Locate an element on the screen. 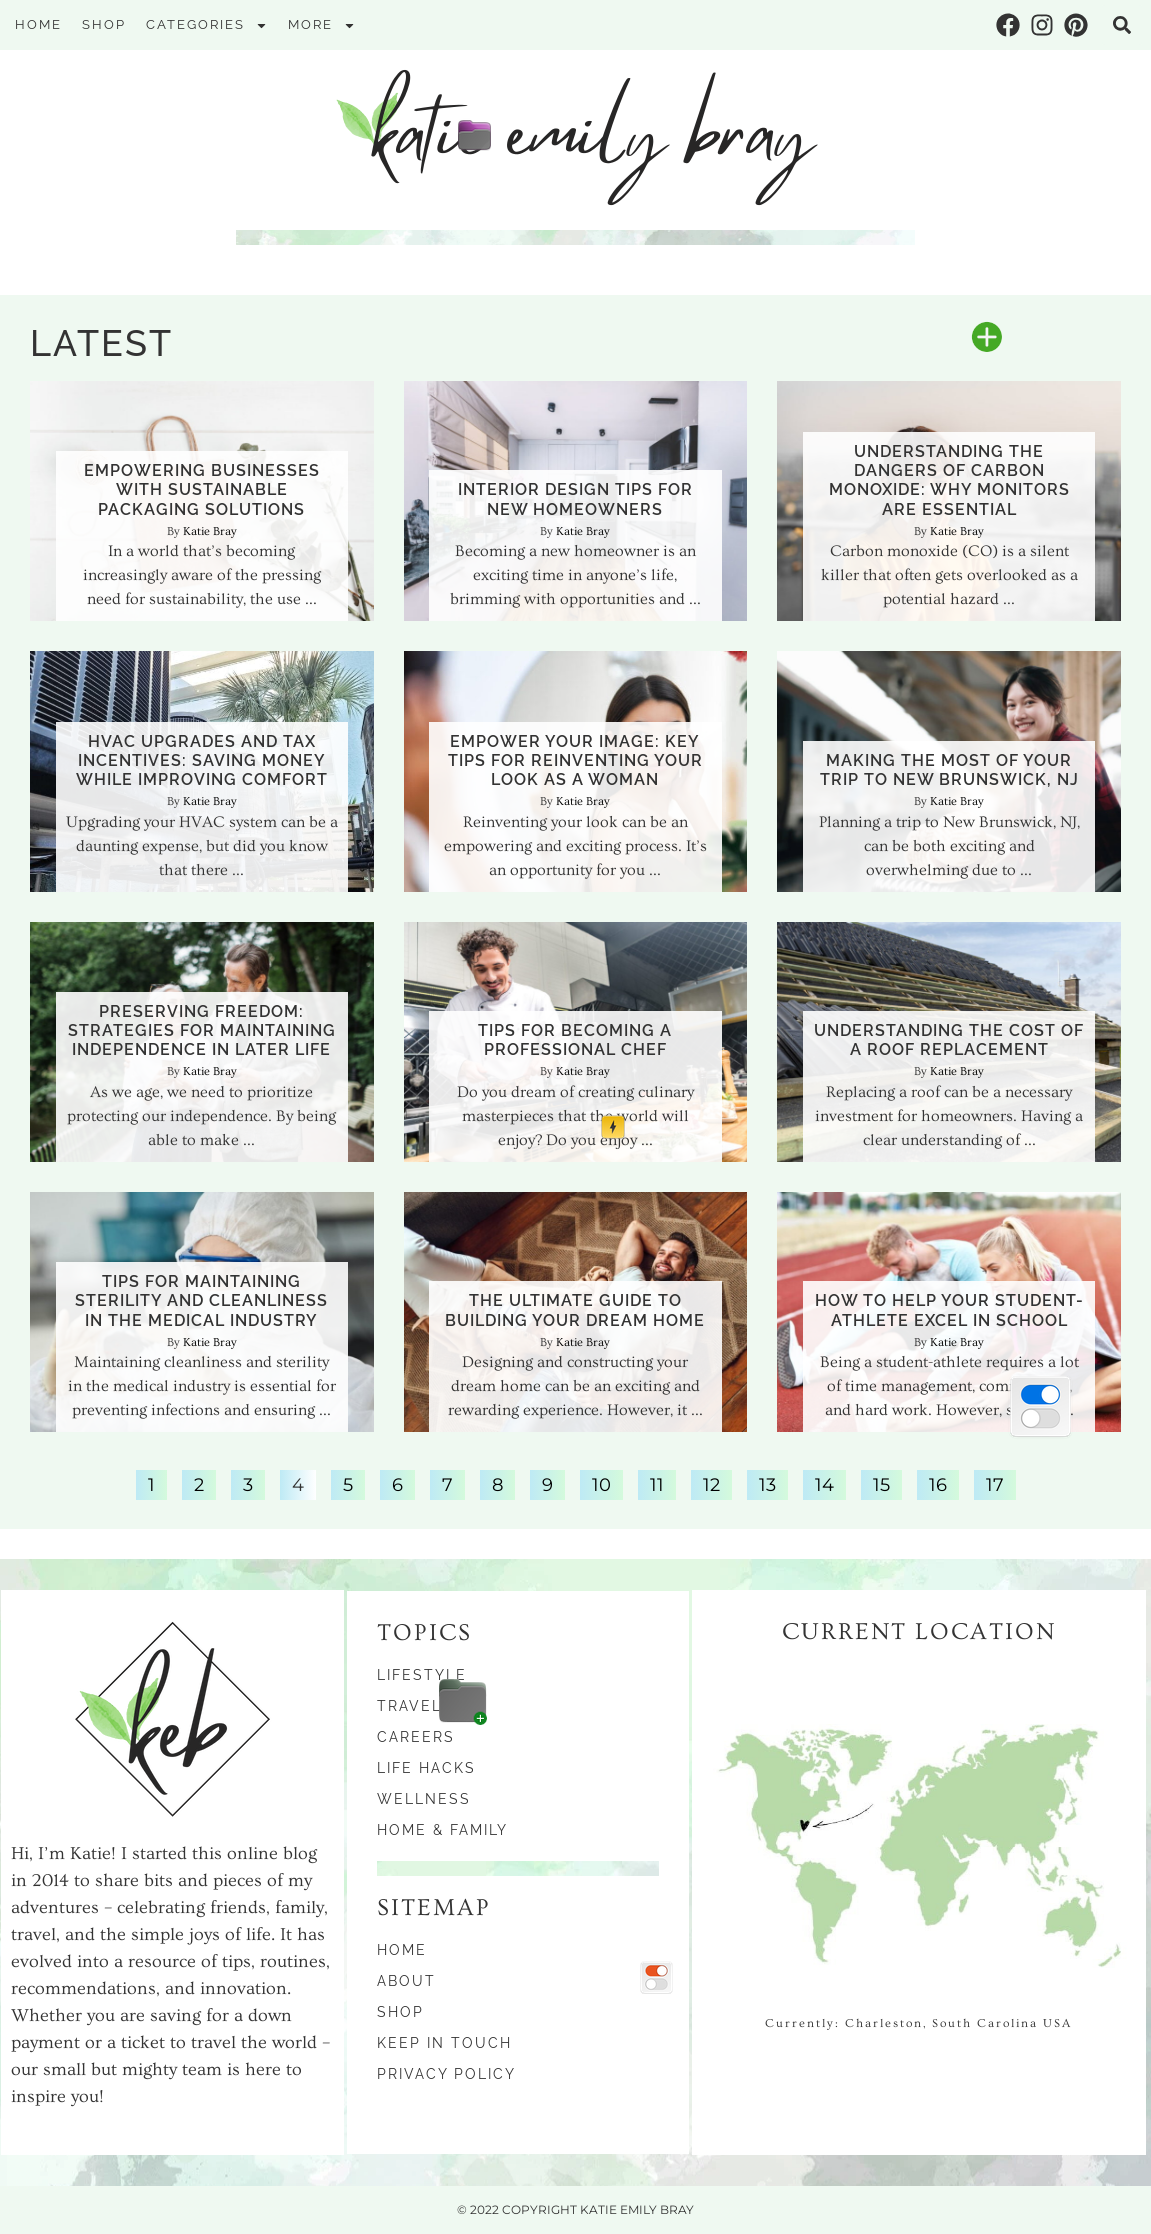  open folder containing files is located at coordinates (474, 134).